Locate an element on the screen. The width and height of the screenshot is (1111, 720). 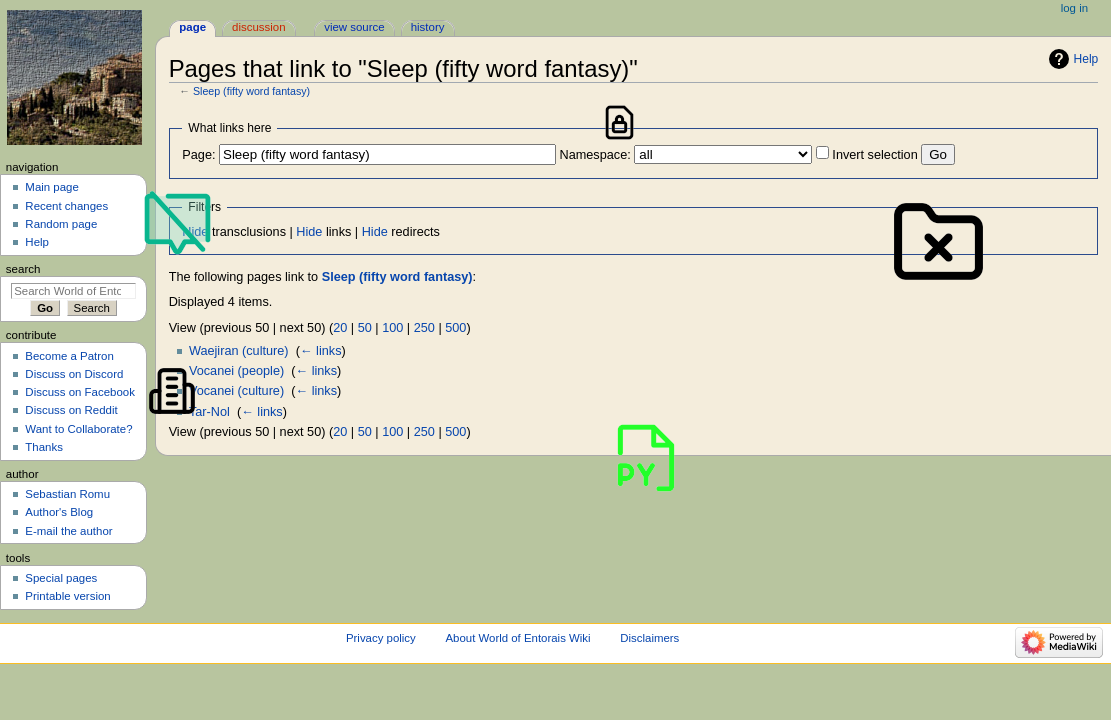
delete a folder is located at coordinates (938, 243).